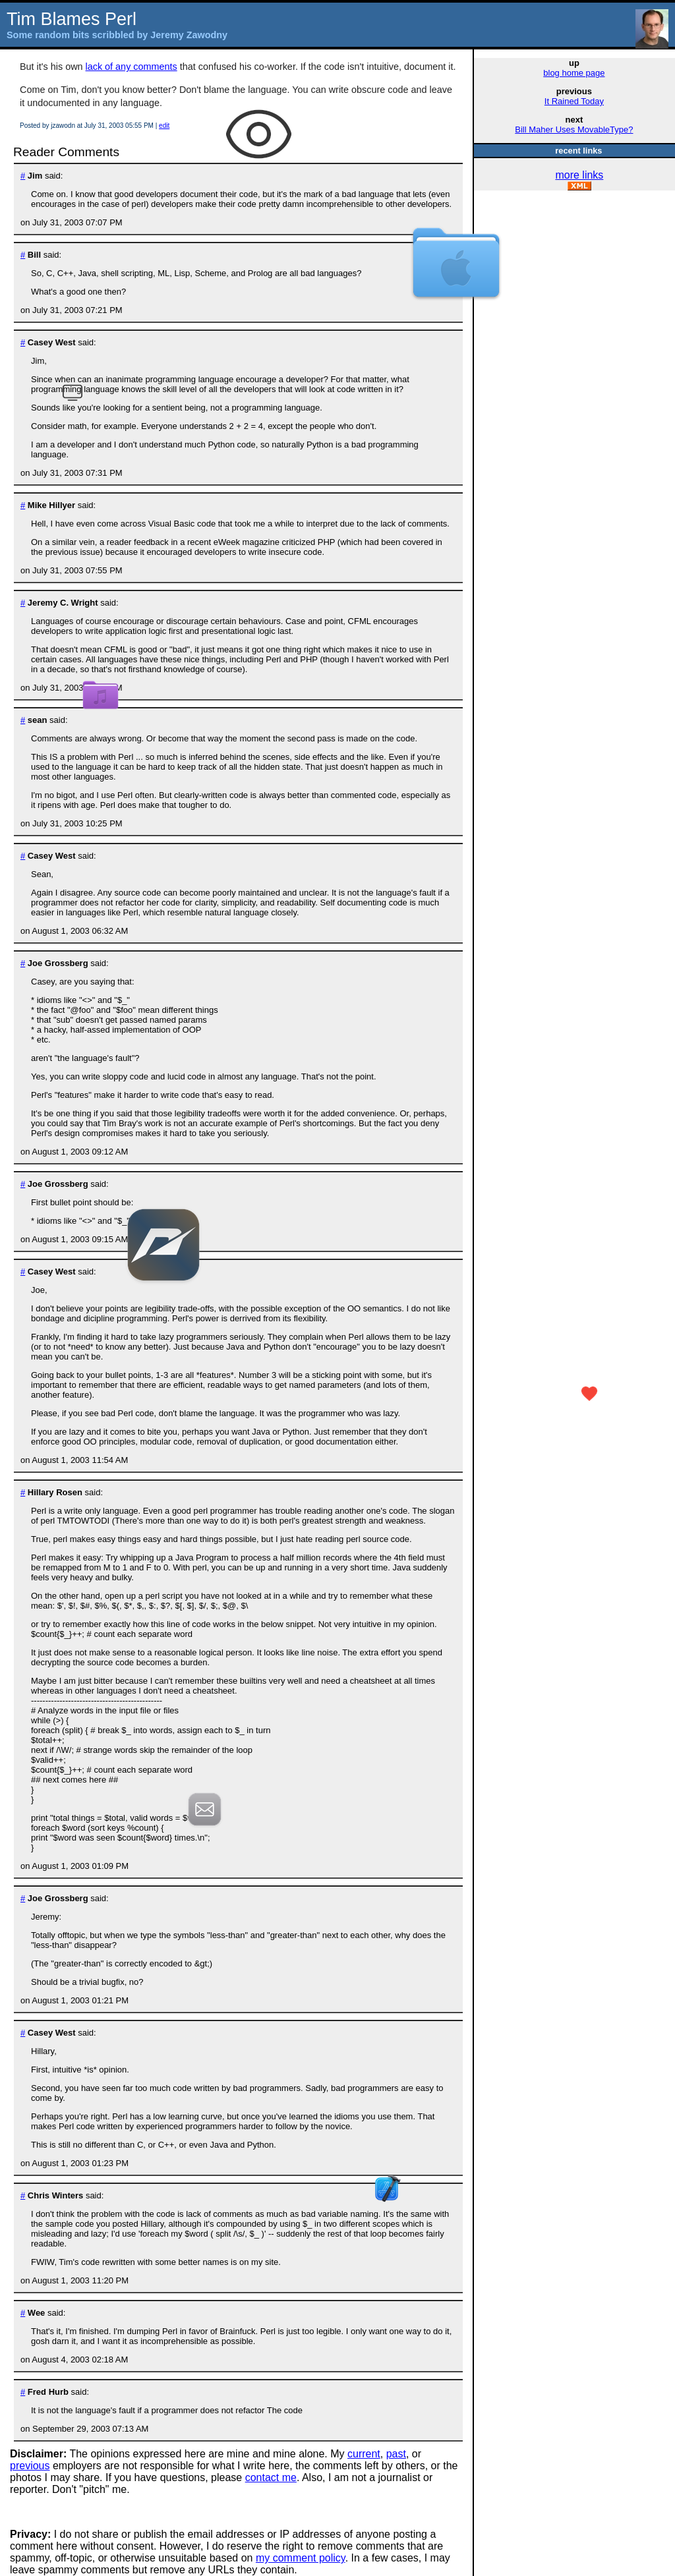 The image size is (675, 2576). I want to click on open apple system folder, so click(456, 262).